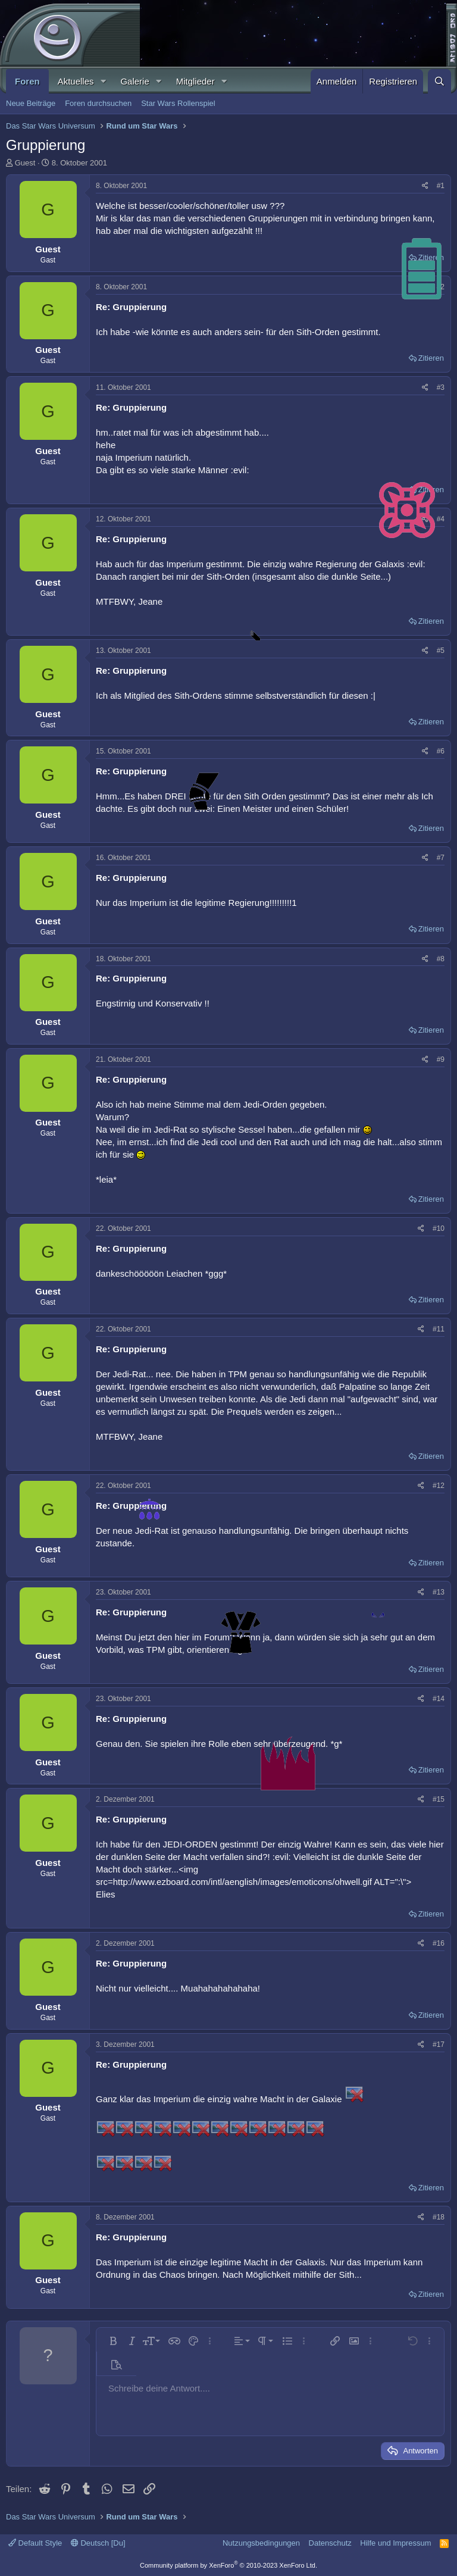 This screenshot has height=2576, width=457. I want to click on select elbow pad equipment for your character, so click(201, 791).